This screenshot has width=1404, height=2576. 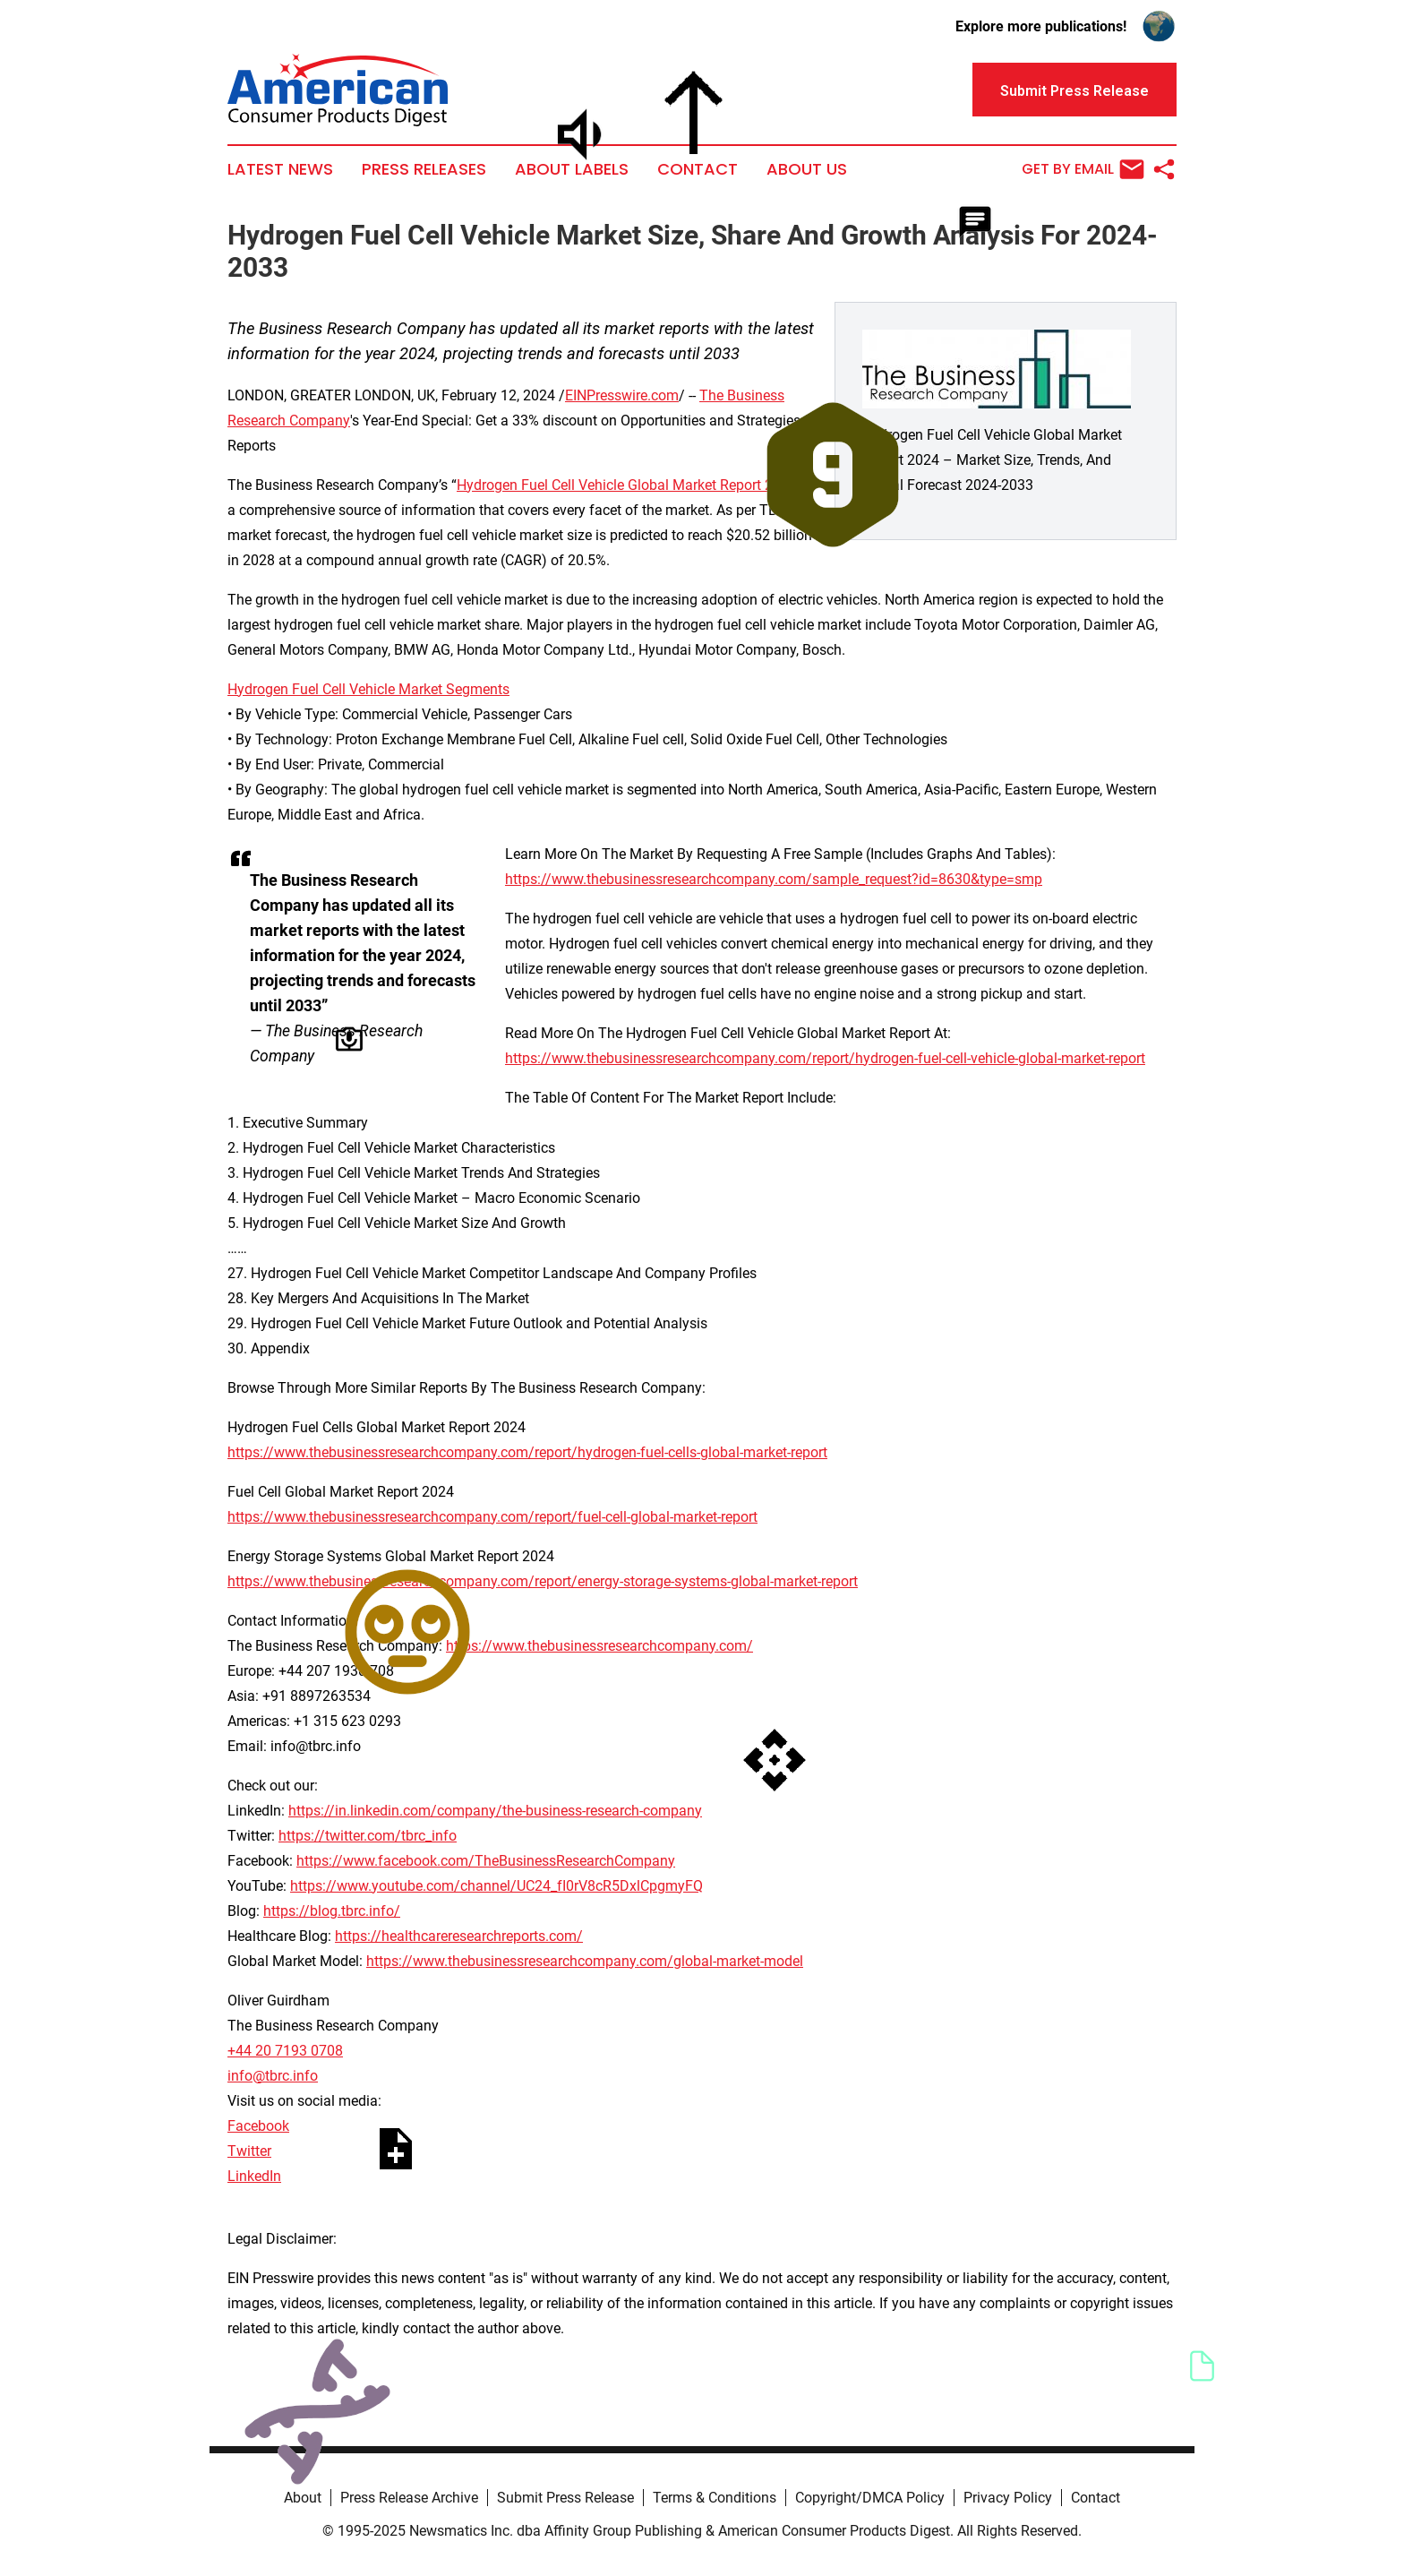 What do you see at coordinates (693, 112) in the screenshot?
I see `indicates north direction on a map or compass` at bounding box center [693, 112].